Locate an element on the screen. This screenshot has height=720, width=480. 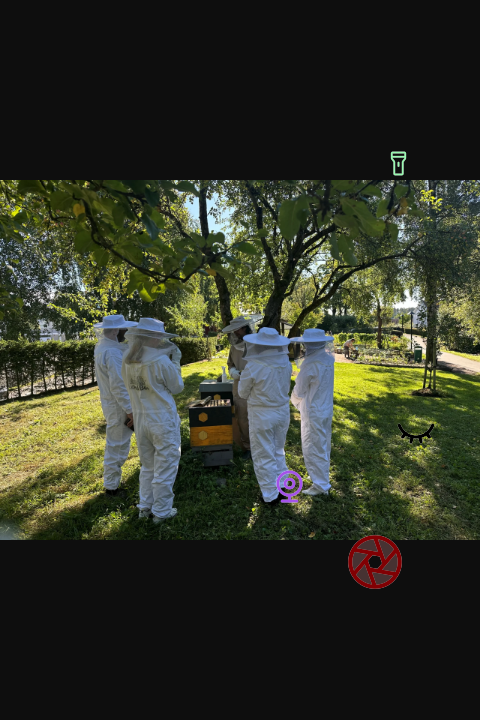
adjust camera aperture settings is located at coordinates (375, 562).